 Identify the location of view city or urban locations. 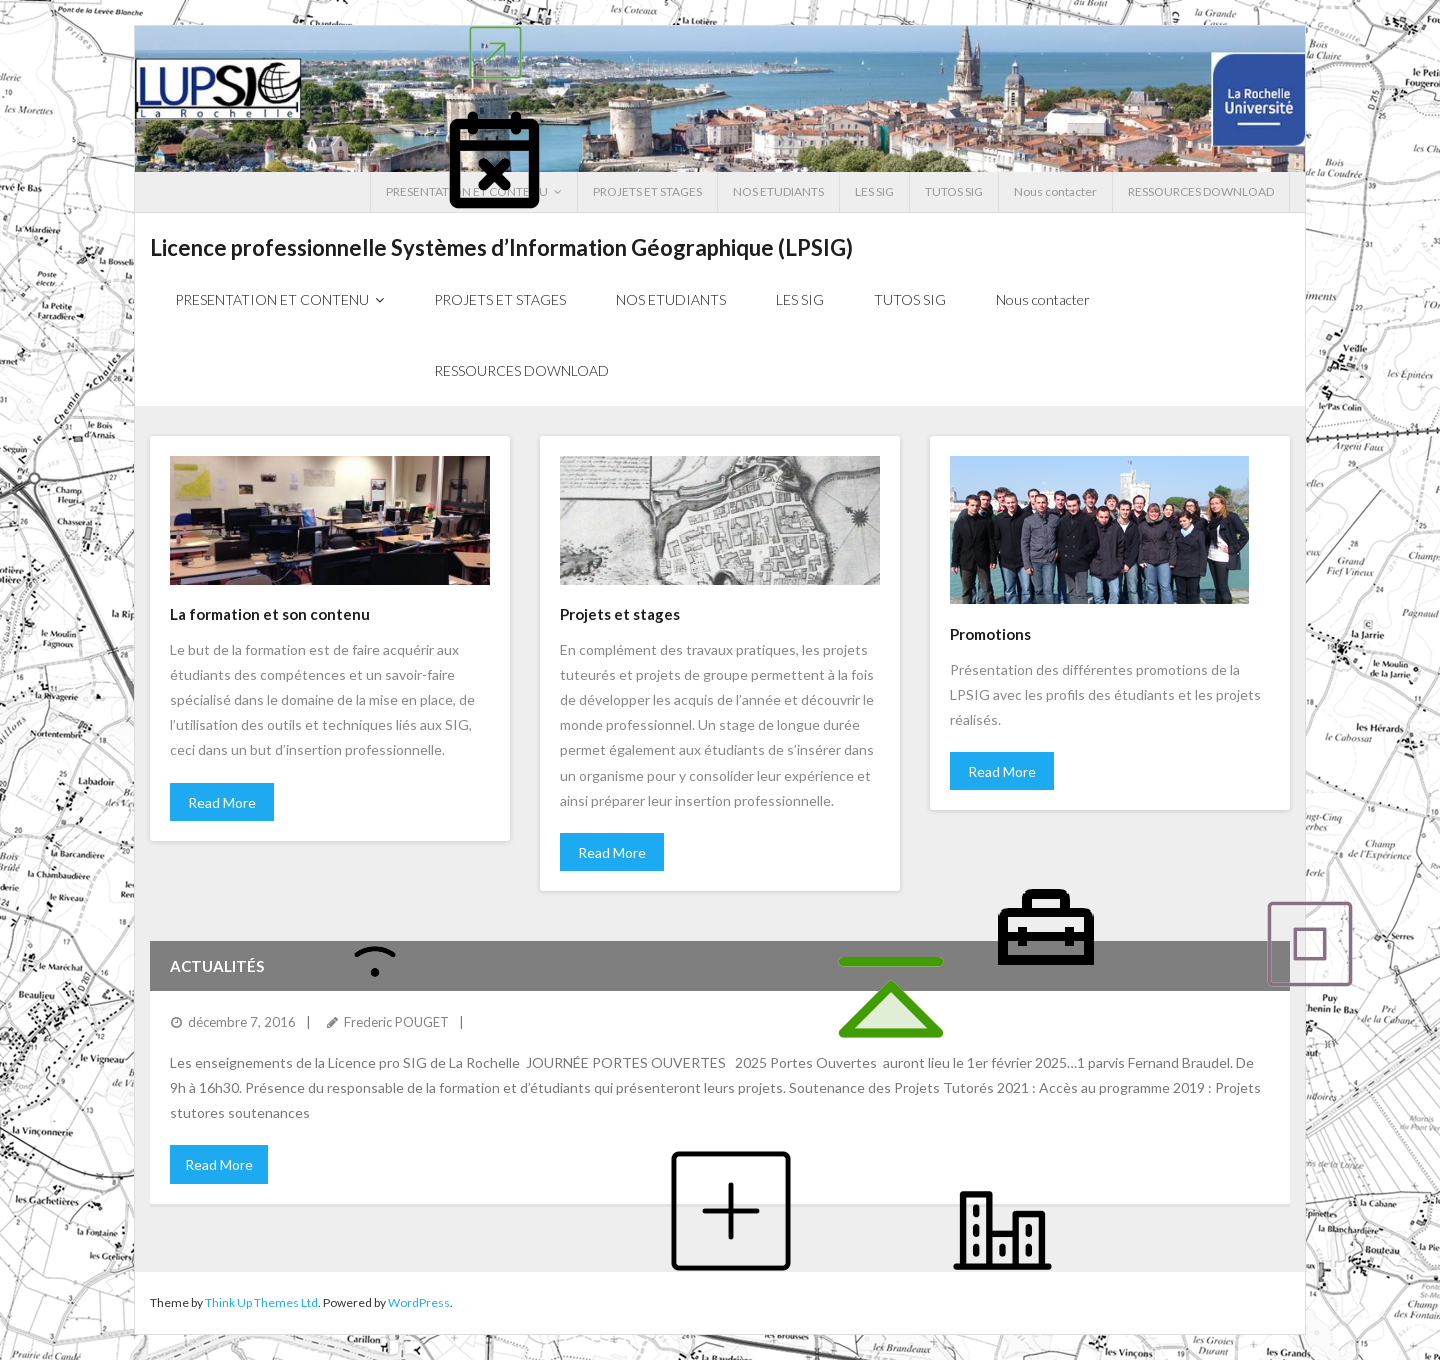
(1002, 1230).